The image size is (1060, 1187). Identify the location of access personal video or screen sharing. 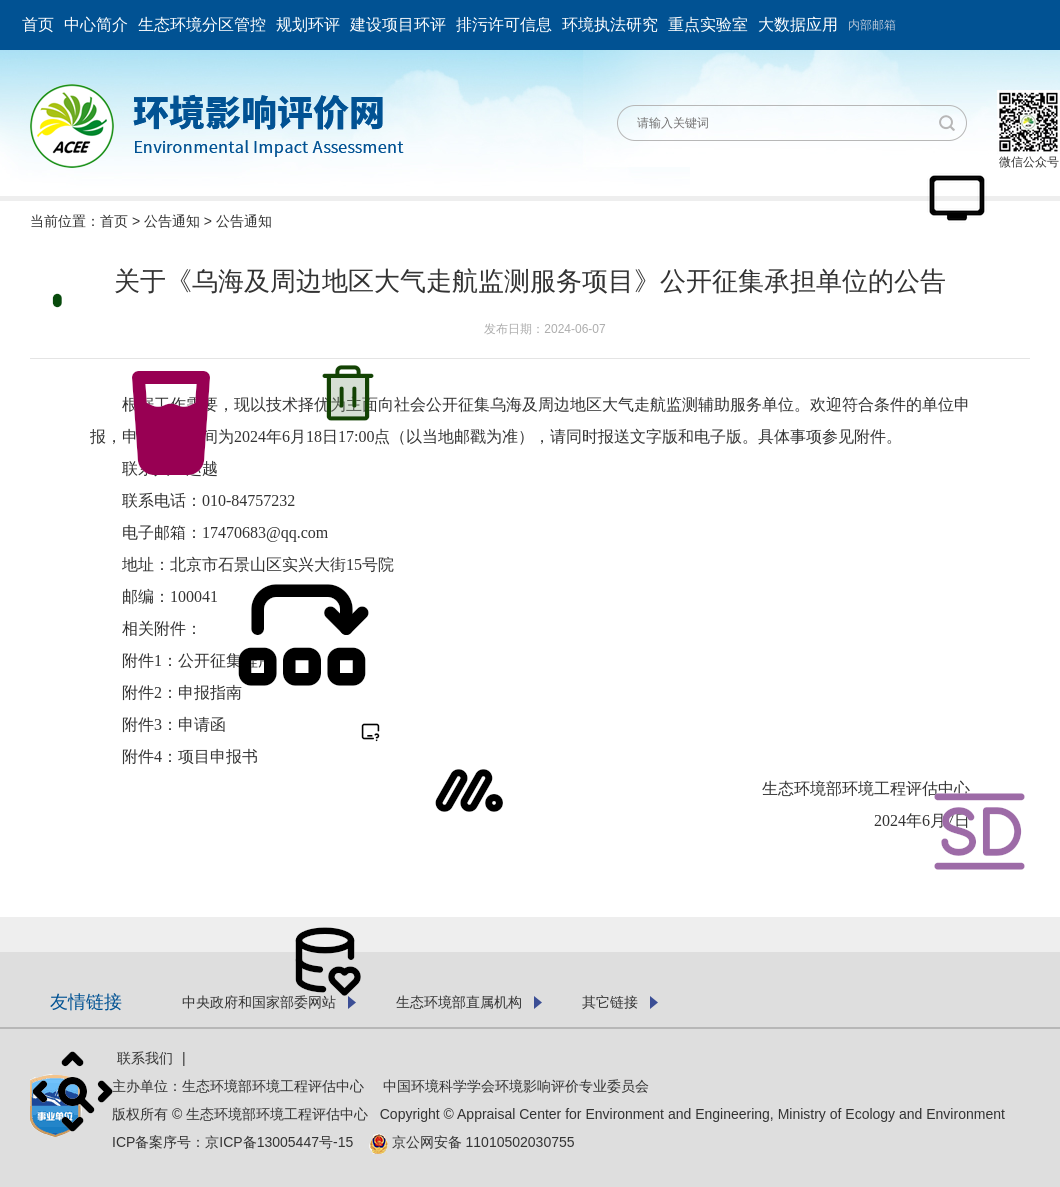
(957, 198).